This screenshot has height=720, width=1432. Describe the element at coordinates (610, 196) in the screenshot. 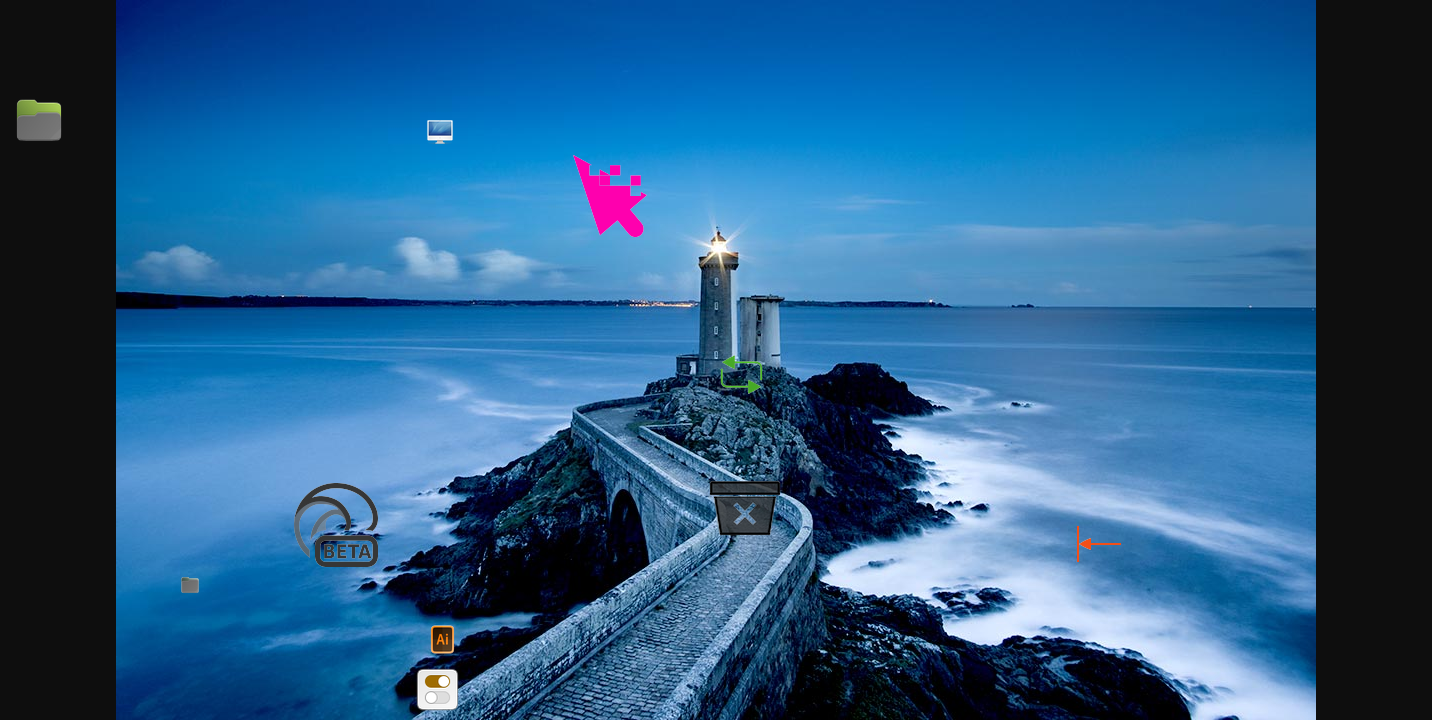

I see `access remote desktop connections` at that location.